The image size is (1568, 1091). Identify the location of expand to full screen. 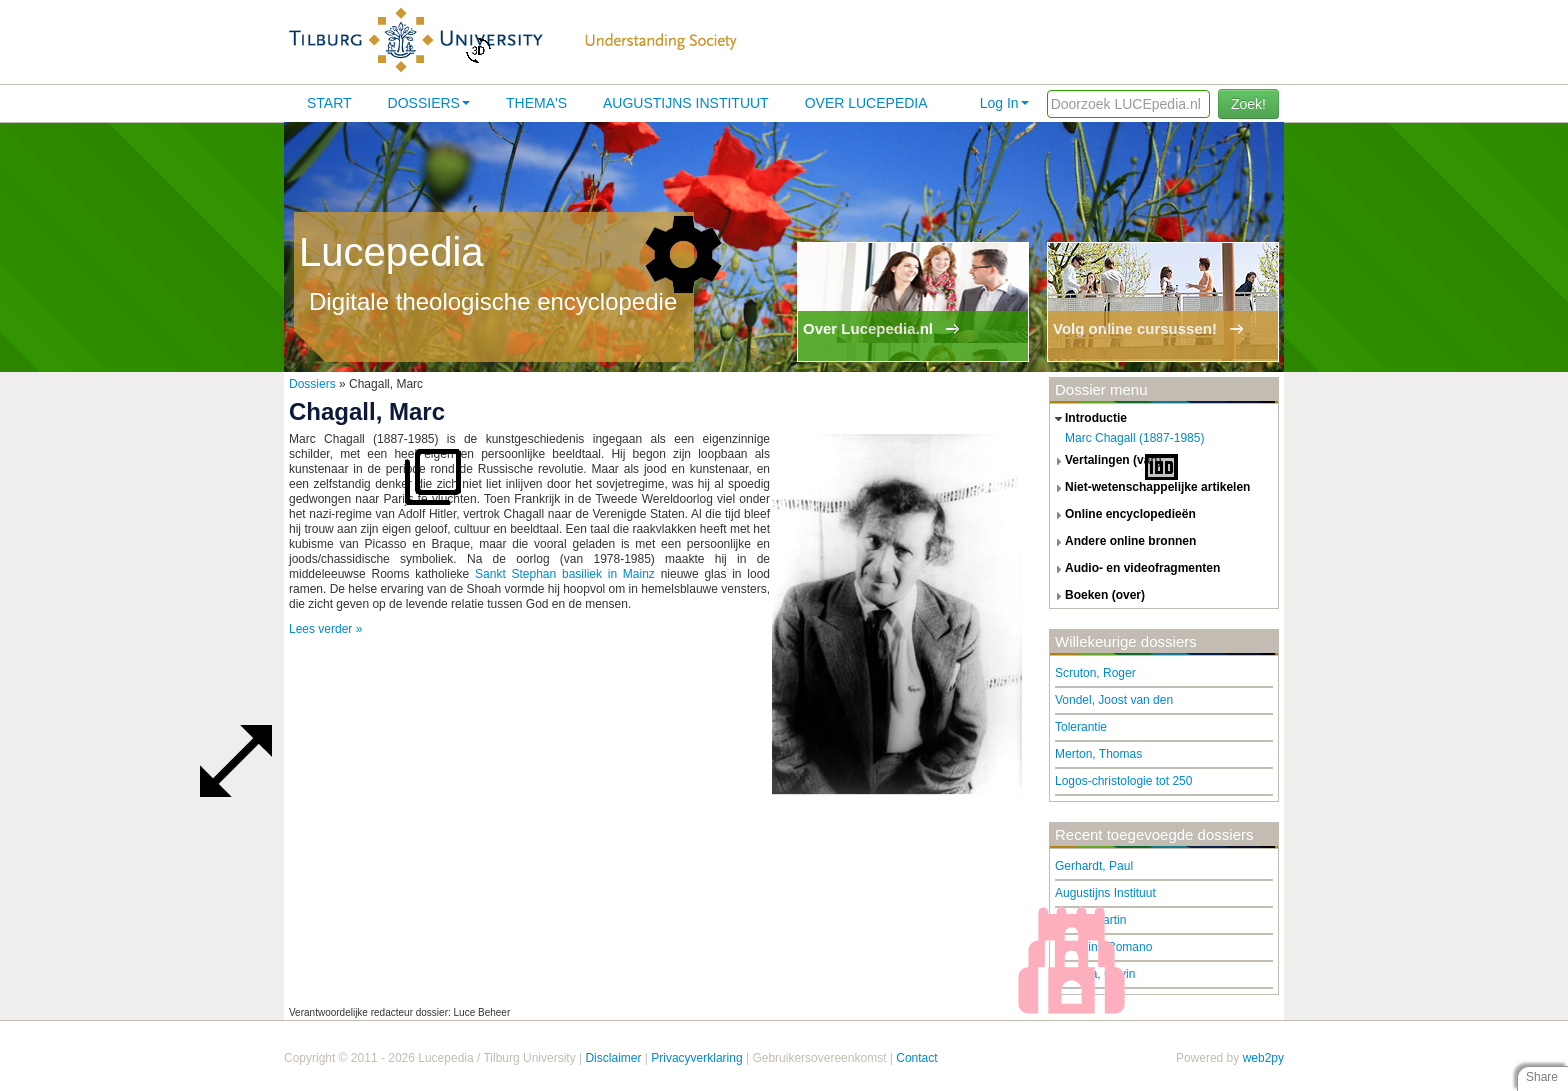
(236, 761).